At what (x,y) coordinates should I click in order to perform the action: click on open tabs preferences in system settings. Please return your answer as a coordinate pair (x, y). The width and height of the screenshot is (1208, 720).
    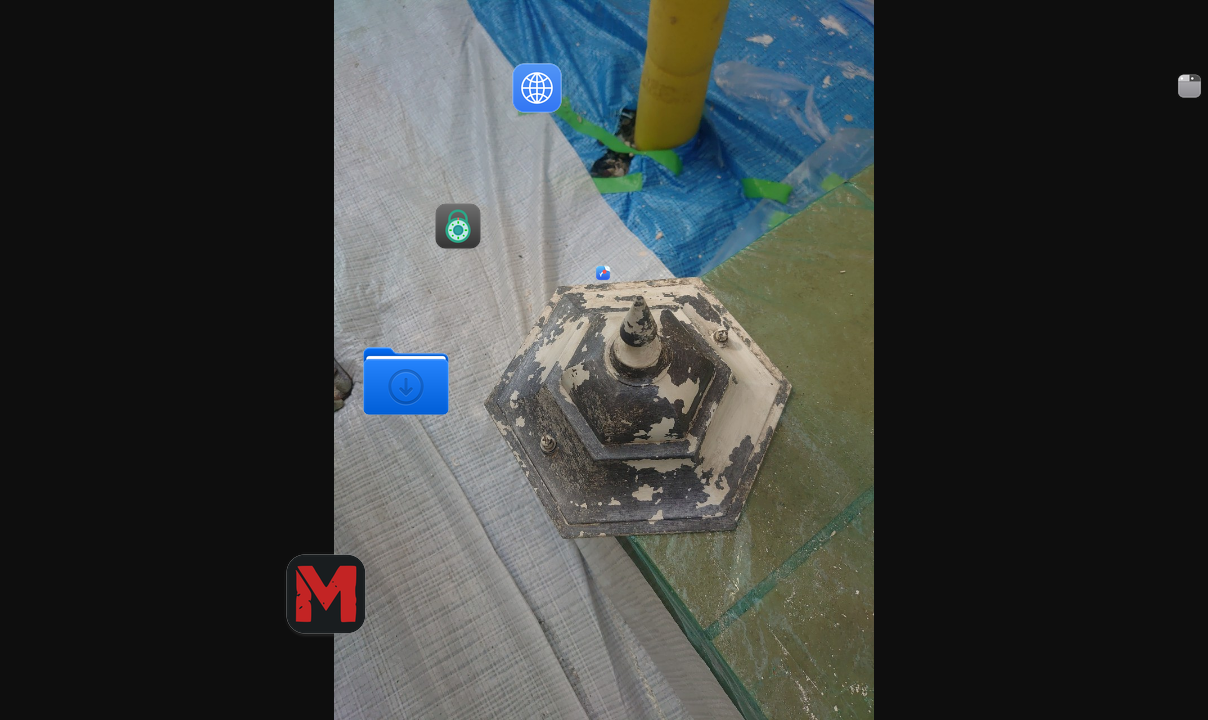
    Looking at the image, I should click on (1189, 86).